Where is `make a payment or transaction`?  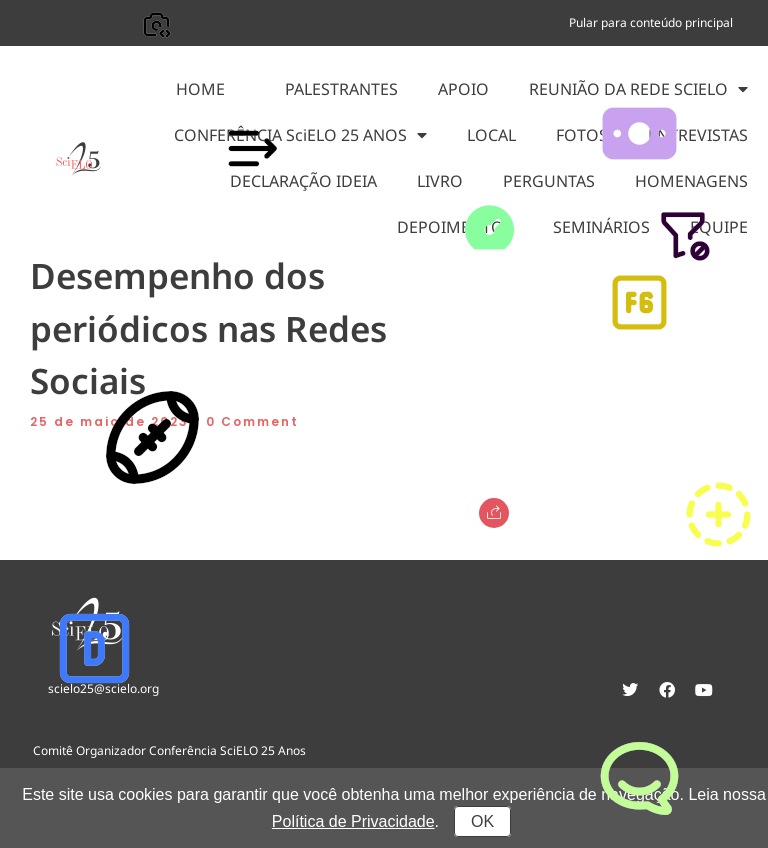
make a payment or transaction is located at coordinates (639, 133).